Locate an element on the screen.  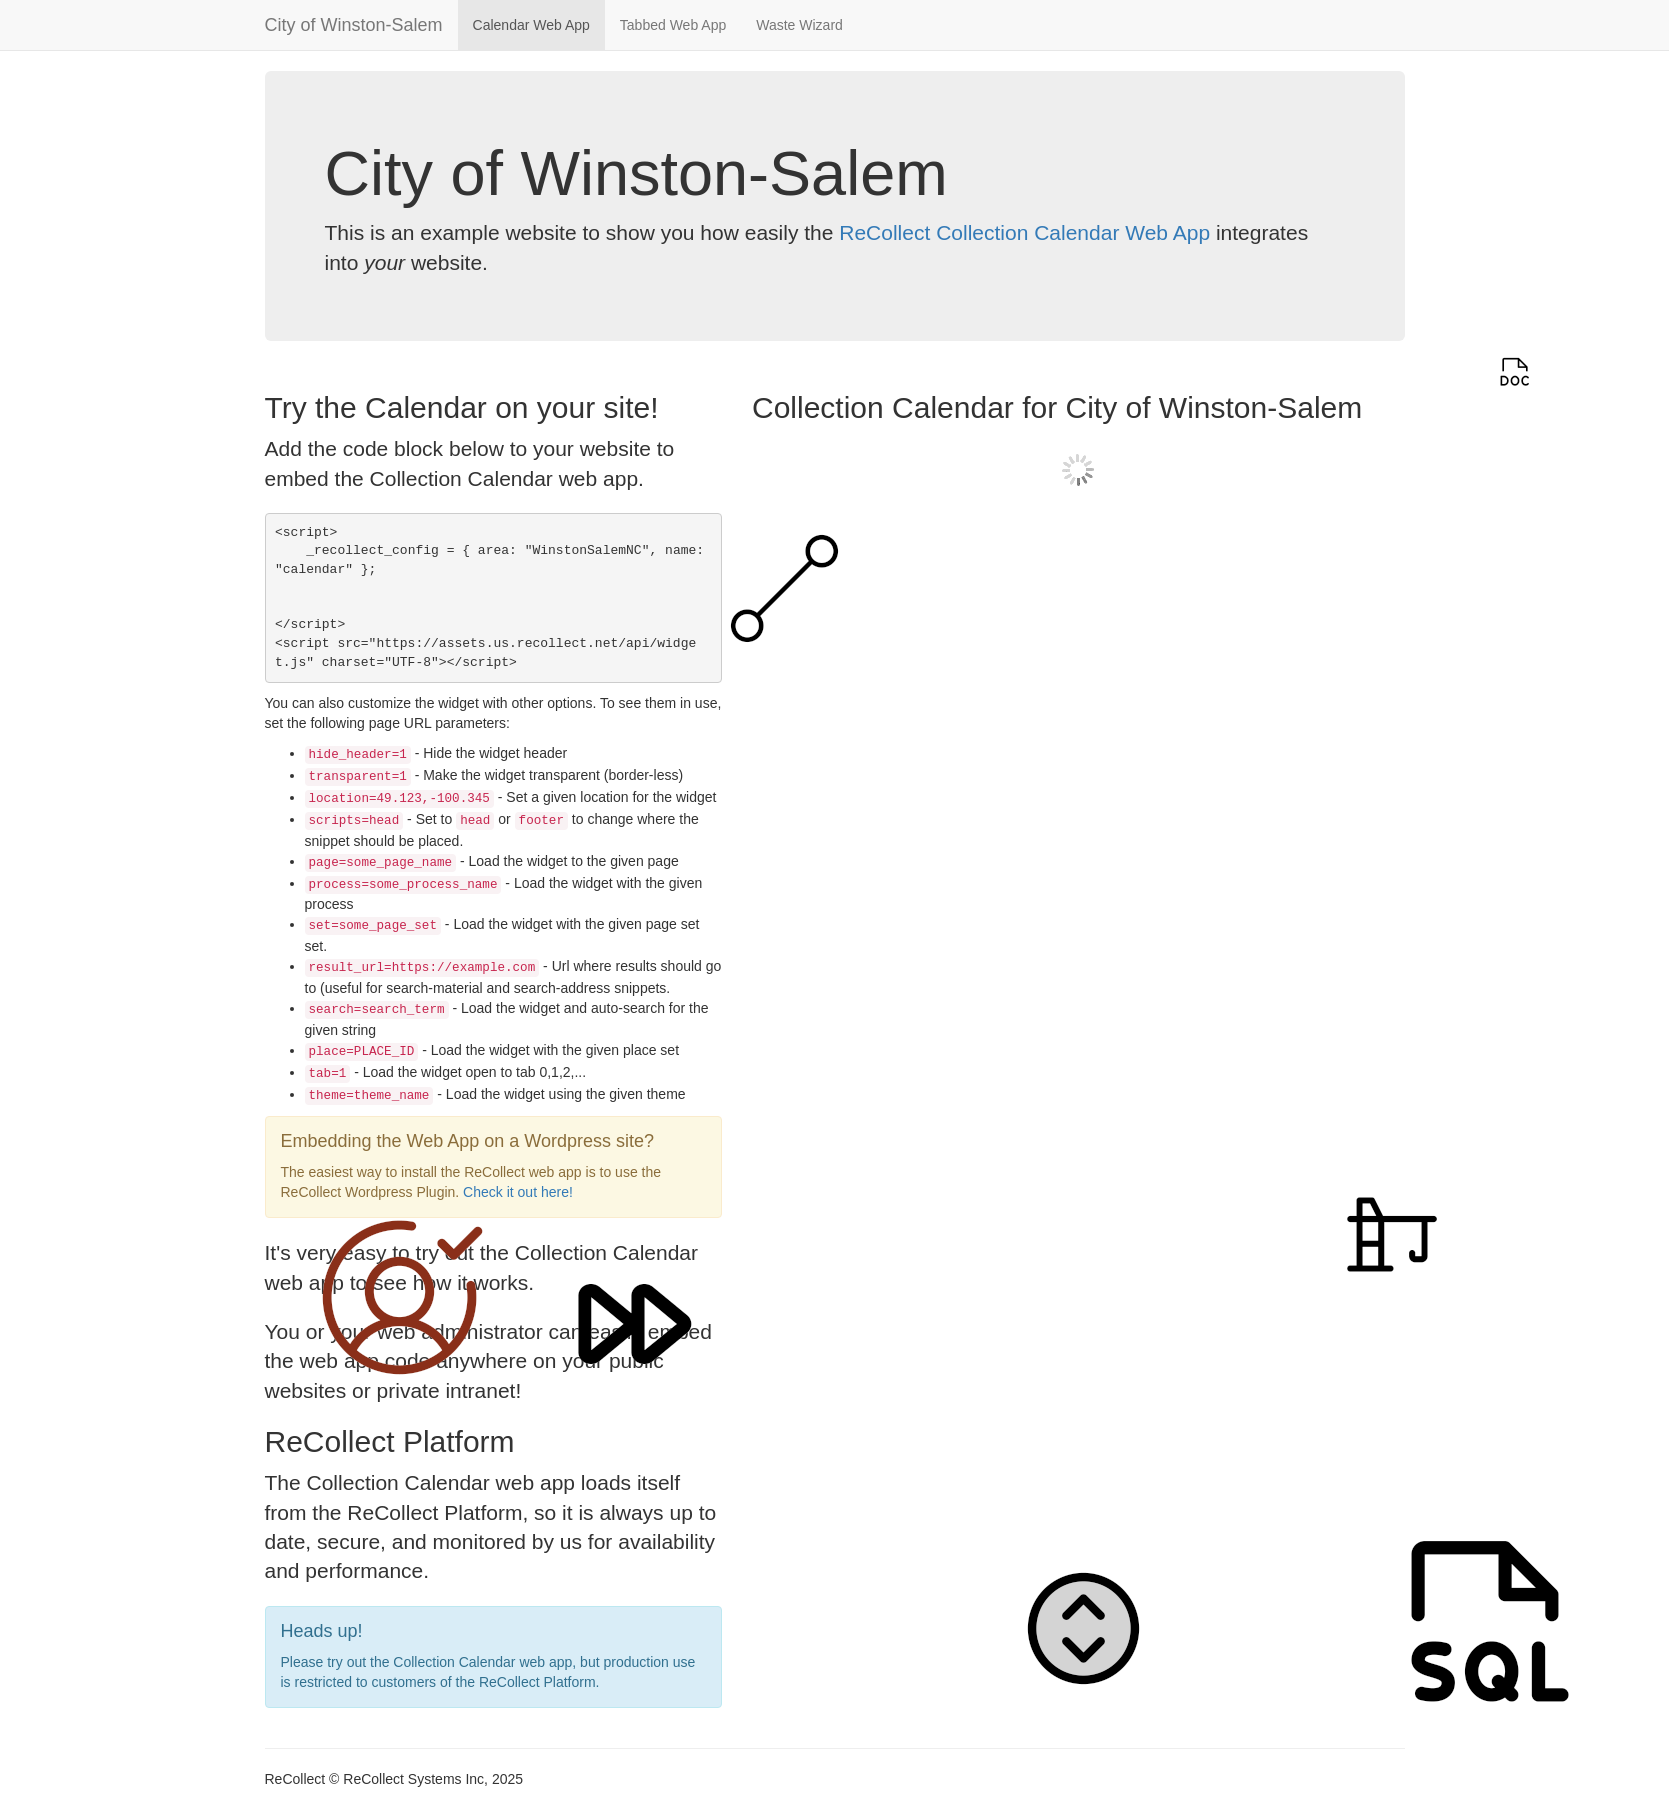
expand or collapse a section is located at coordinates (1083, 1628).